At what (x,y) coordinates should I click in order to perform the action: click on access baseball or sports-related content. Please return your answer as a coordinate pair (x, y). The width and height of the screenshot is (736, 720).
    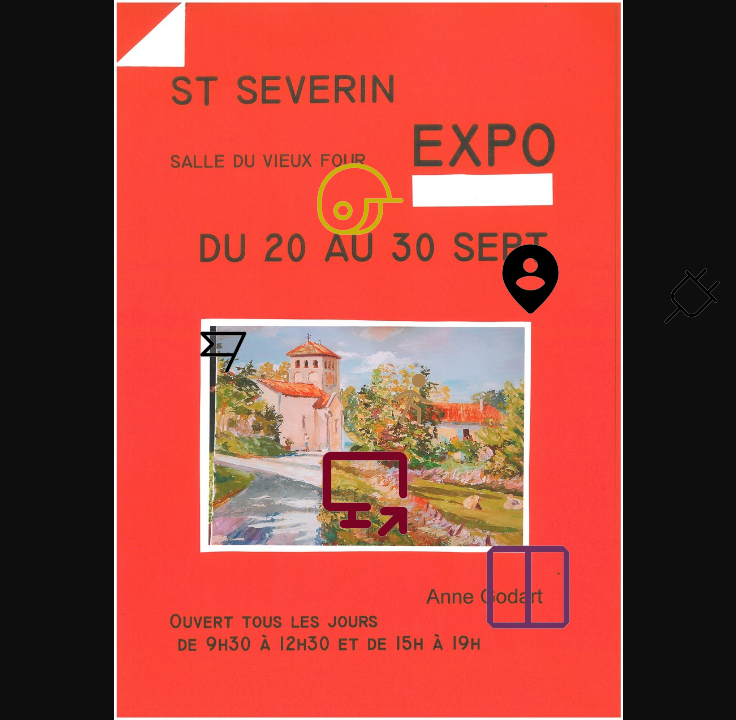
    Looking at the image, I should click on (357, 200).